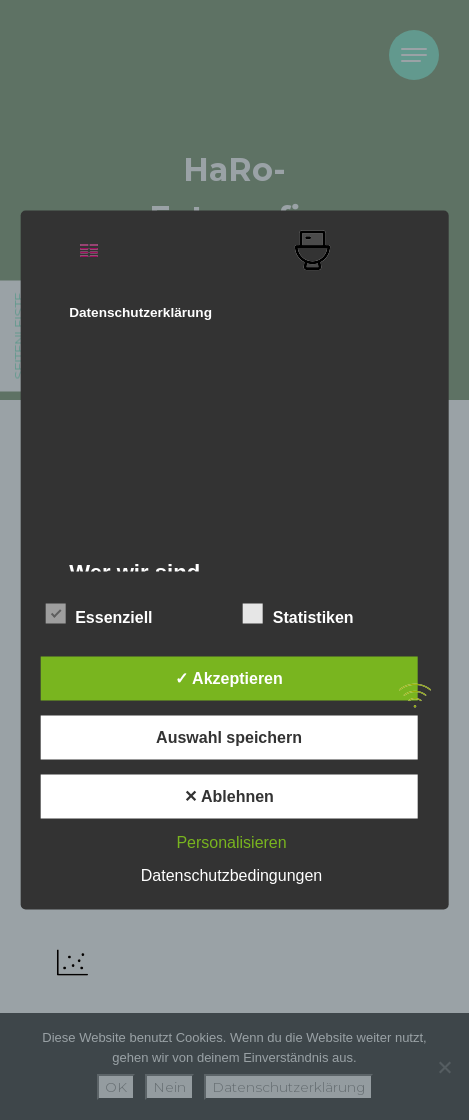 Image resolution: width=469 pixels, height=1120 pixels. Describe the element at coordinates (415, 695) in the screenshot. I see `indicates strong wifi signal strength` at that location.